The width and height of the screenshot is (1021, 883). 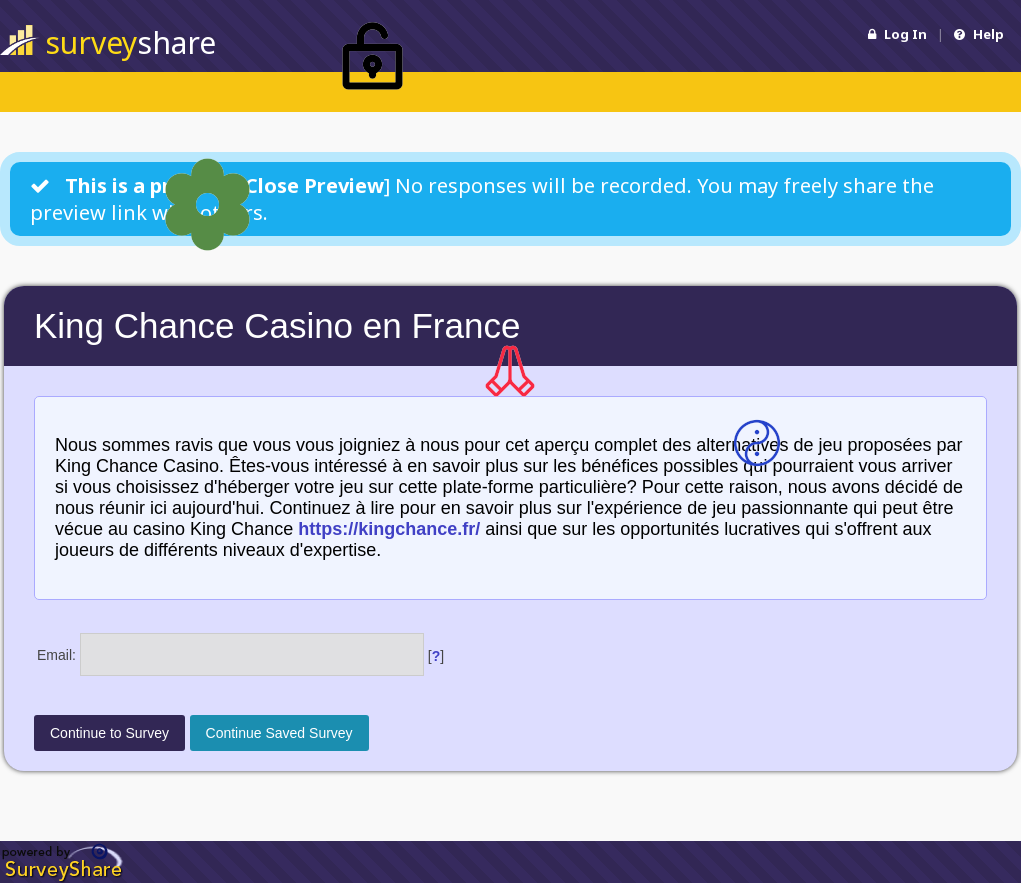 What do you see at coordinates (207, 204) in the screenshot?
I see `access garden or plant care features` at bounding box center [207, 204].